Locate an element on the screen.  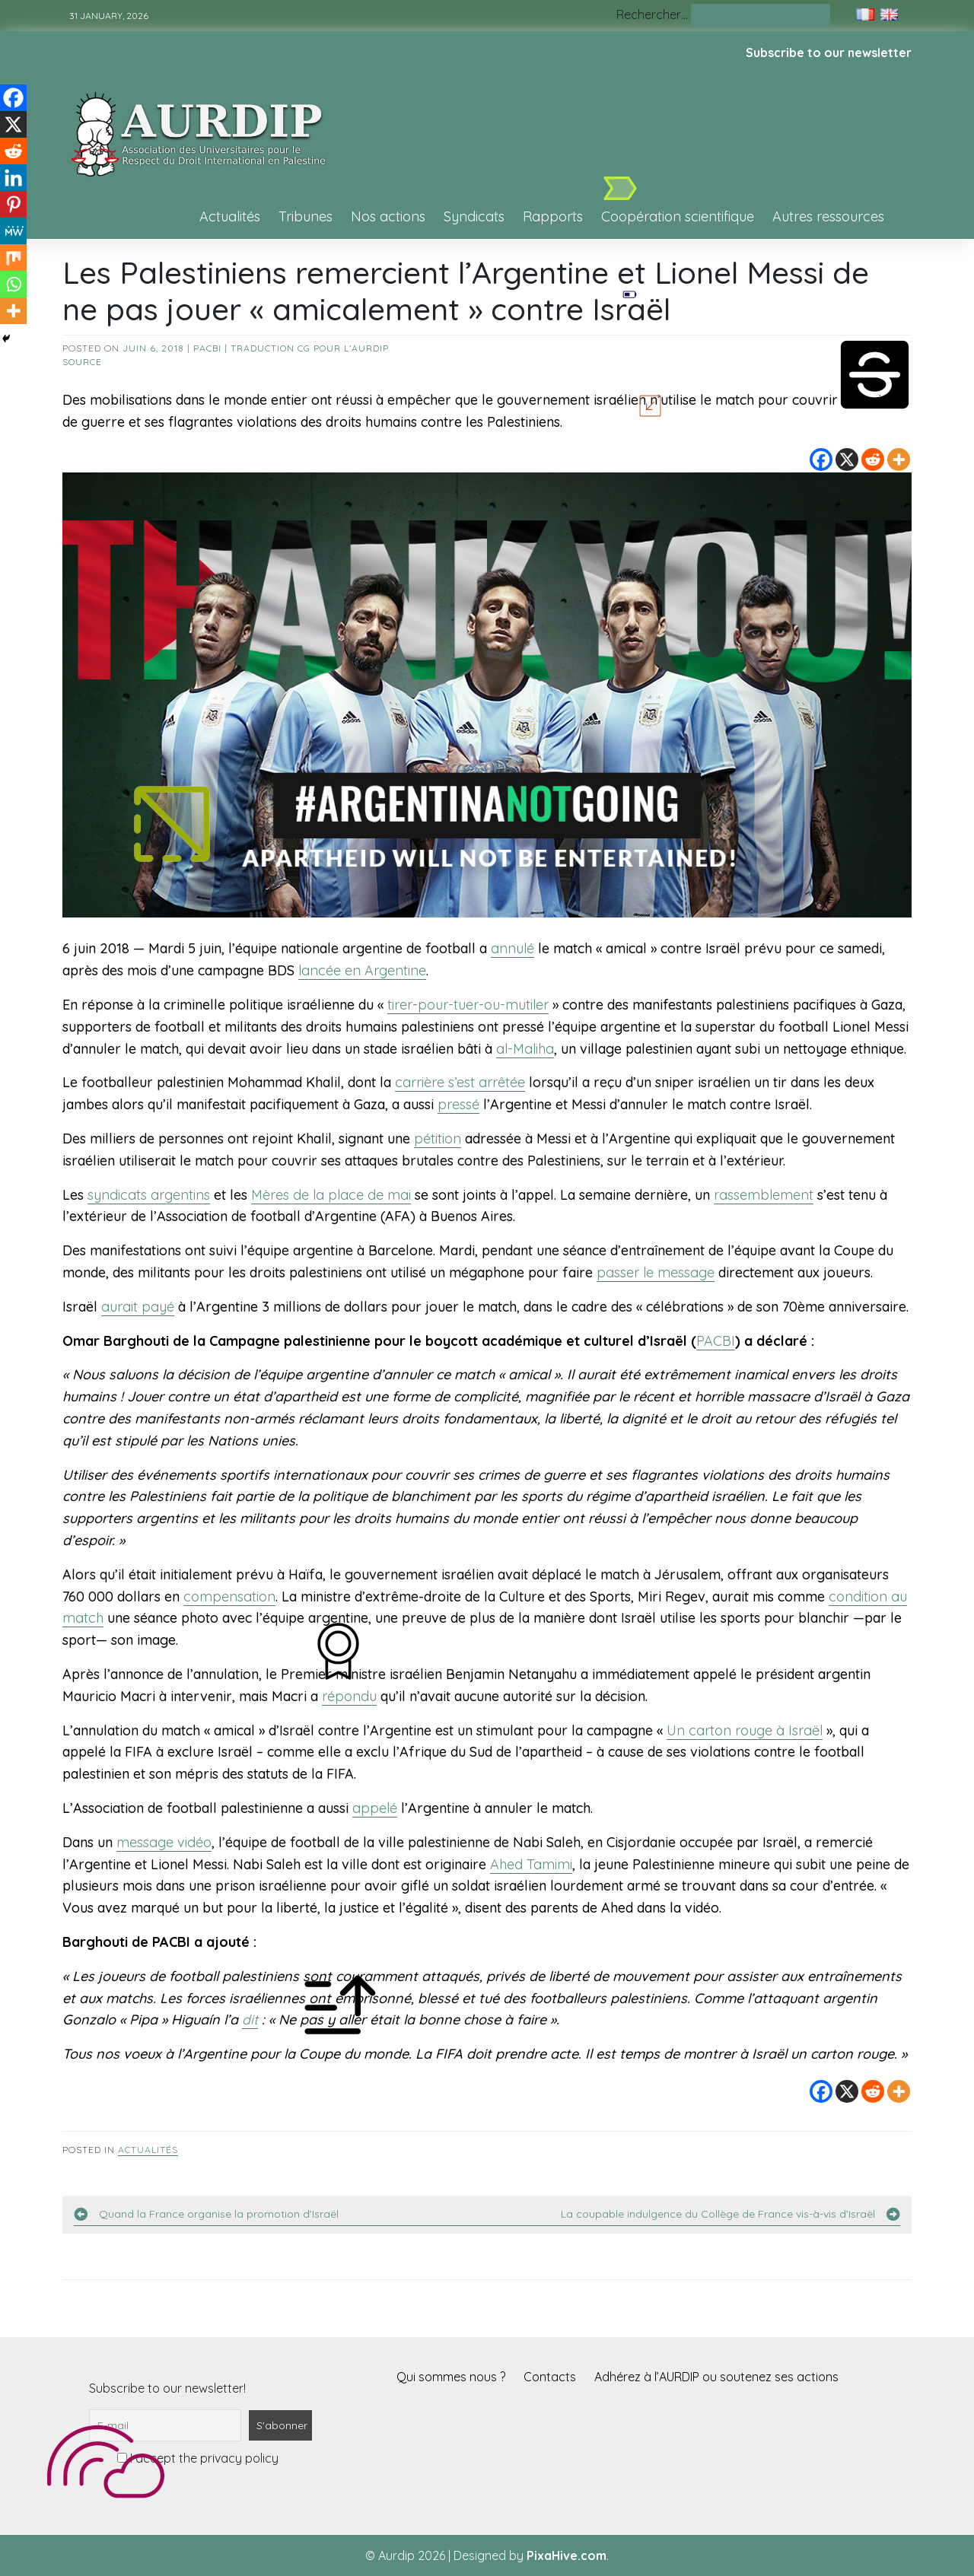
view achievements or awards is located at coordinates (338, 1651).